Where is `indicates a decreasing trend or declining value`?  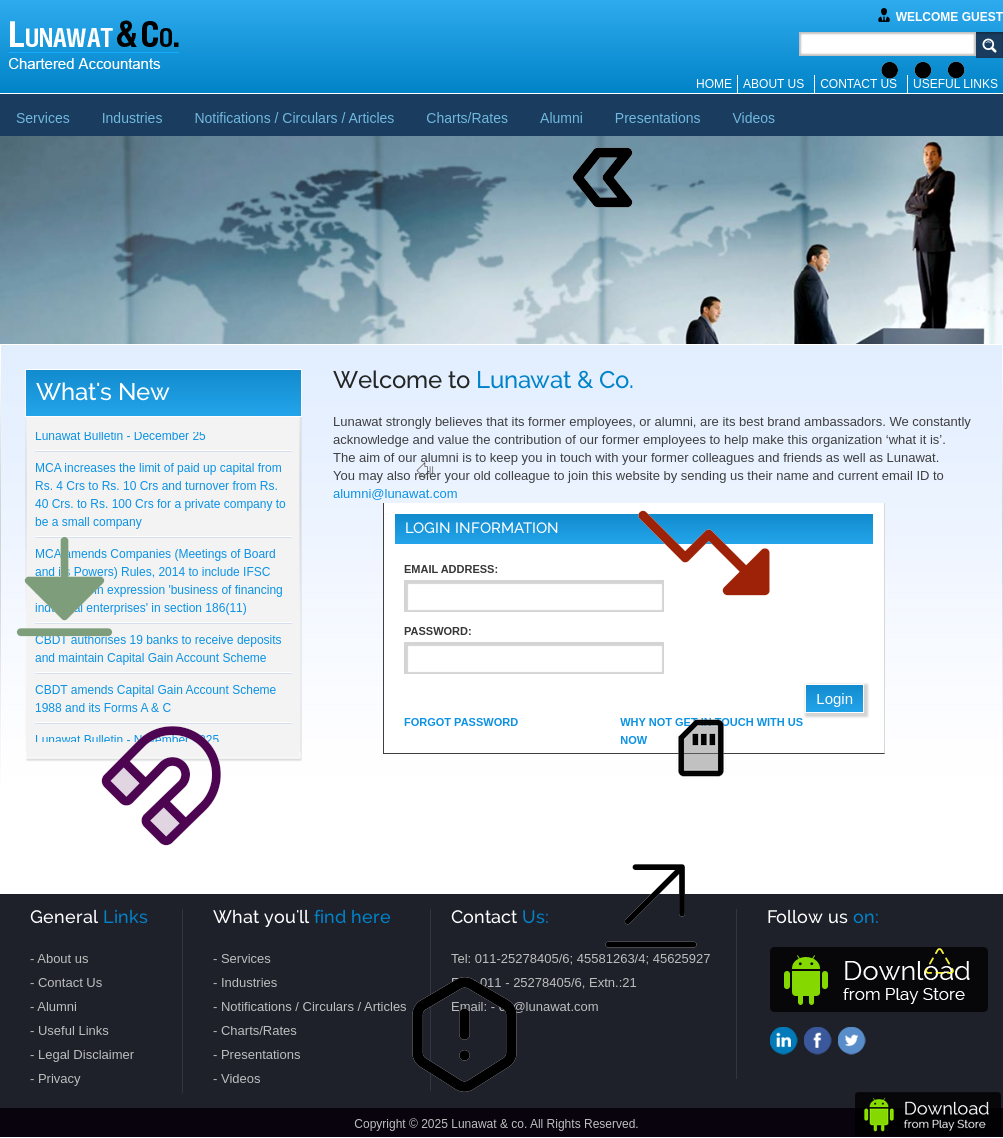 indicates a decreasing trend or declining value is located at coordinates (704, 553).